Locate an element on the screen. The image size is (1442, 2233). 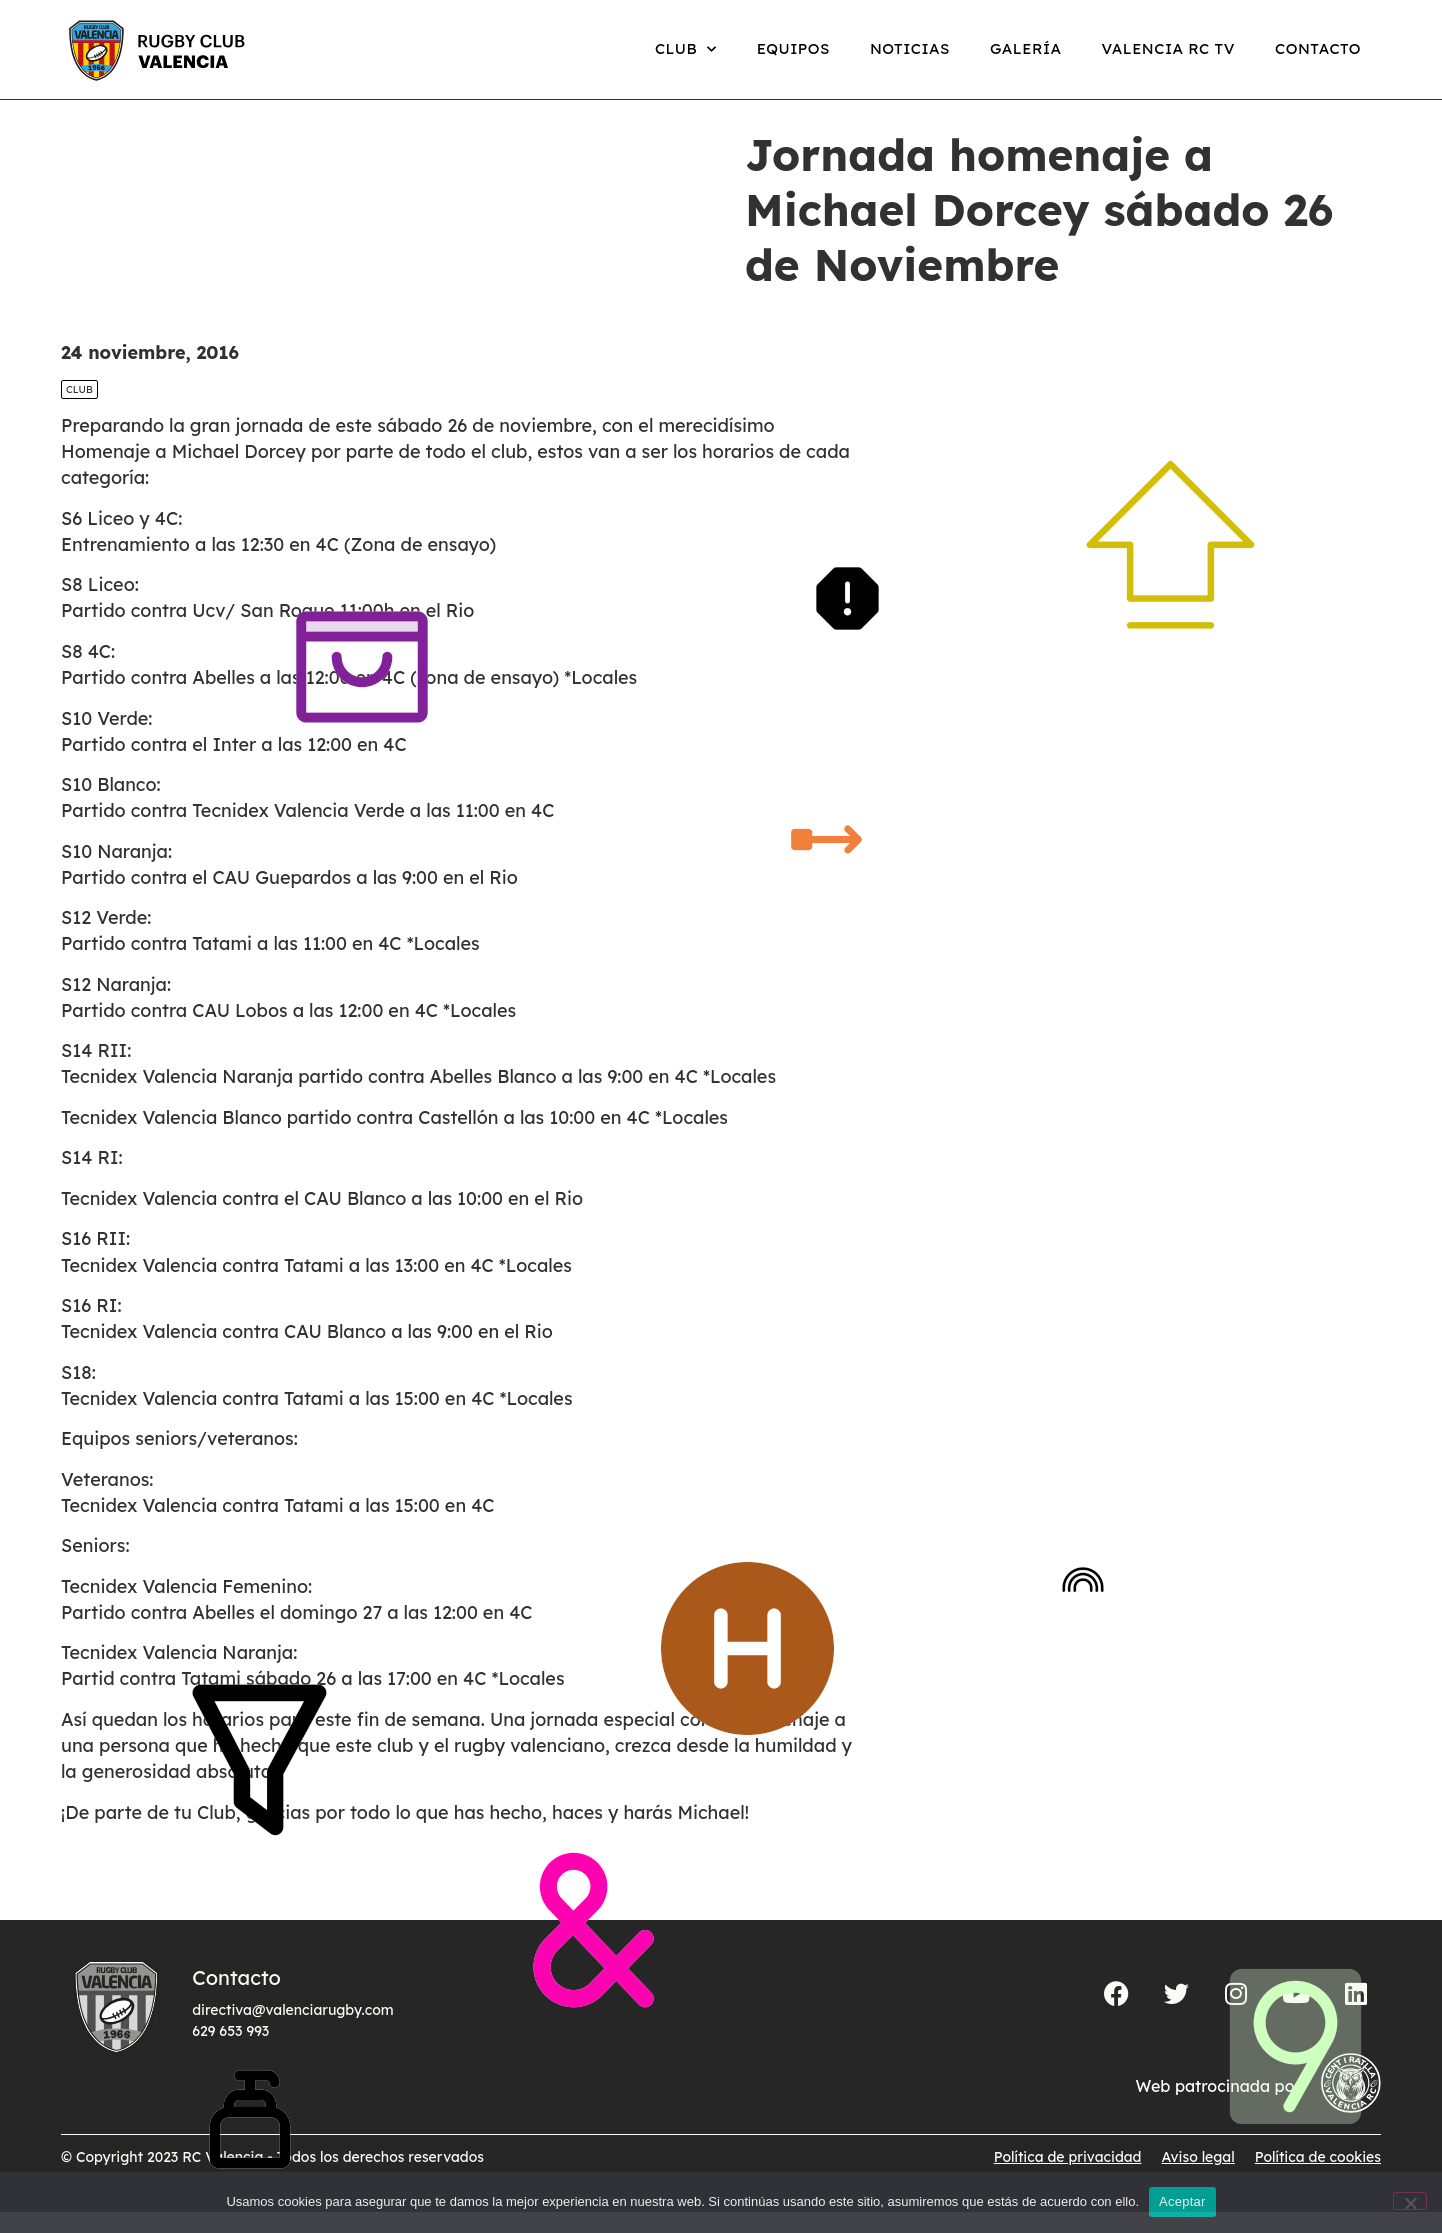
move item to the right is located at coordinates (826, 839).